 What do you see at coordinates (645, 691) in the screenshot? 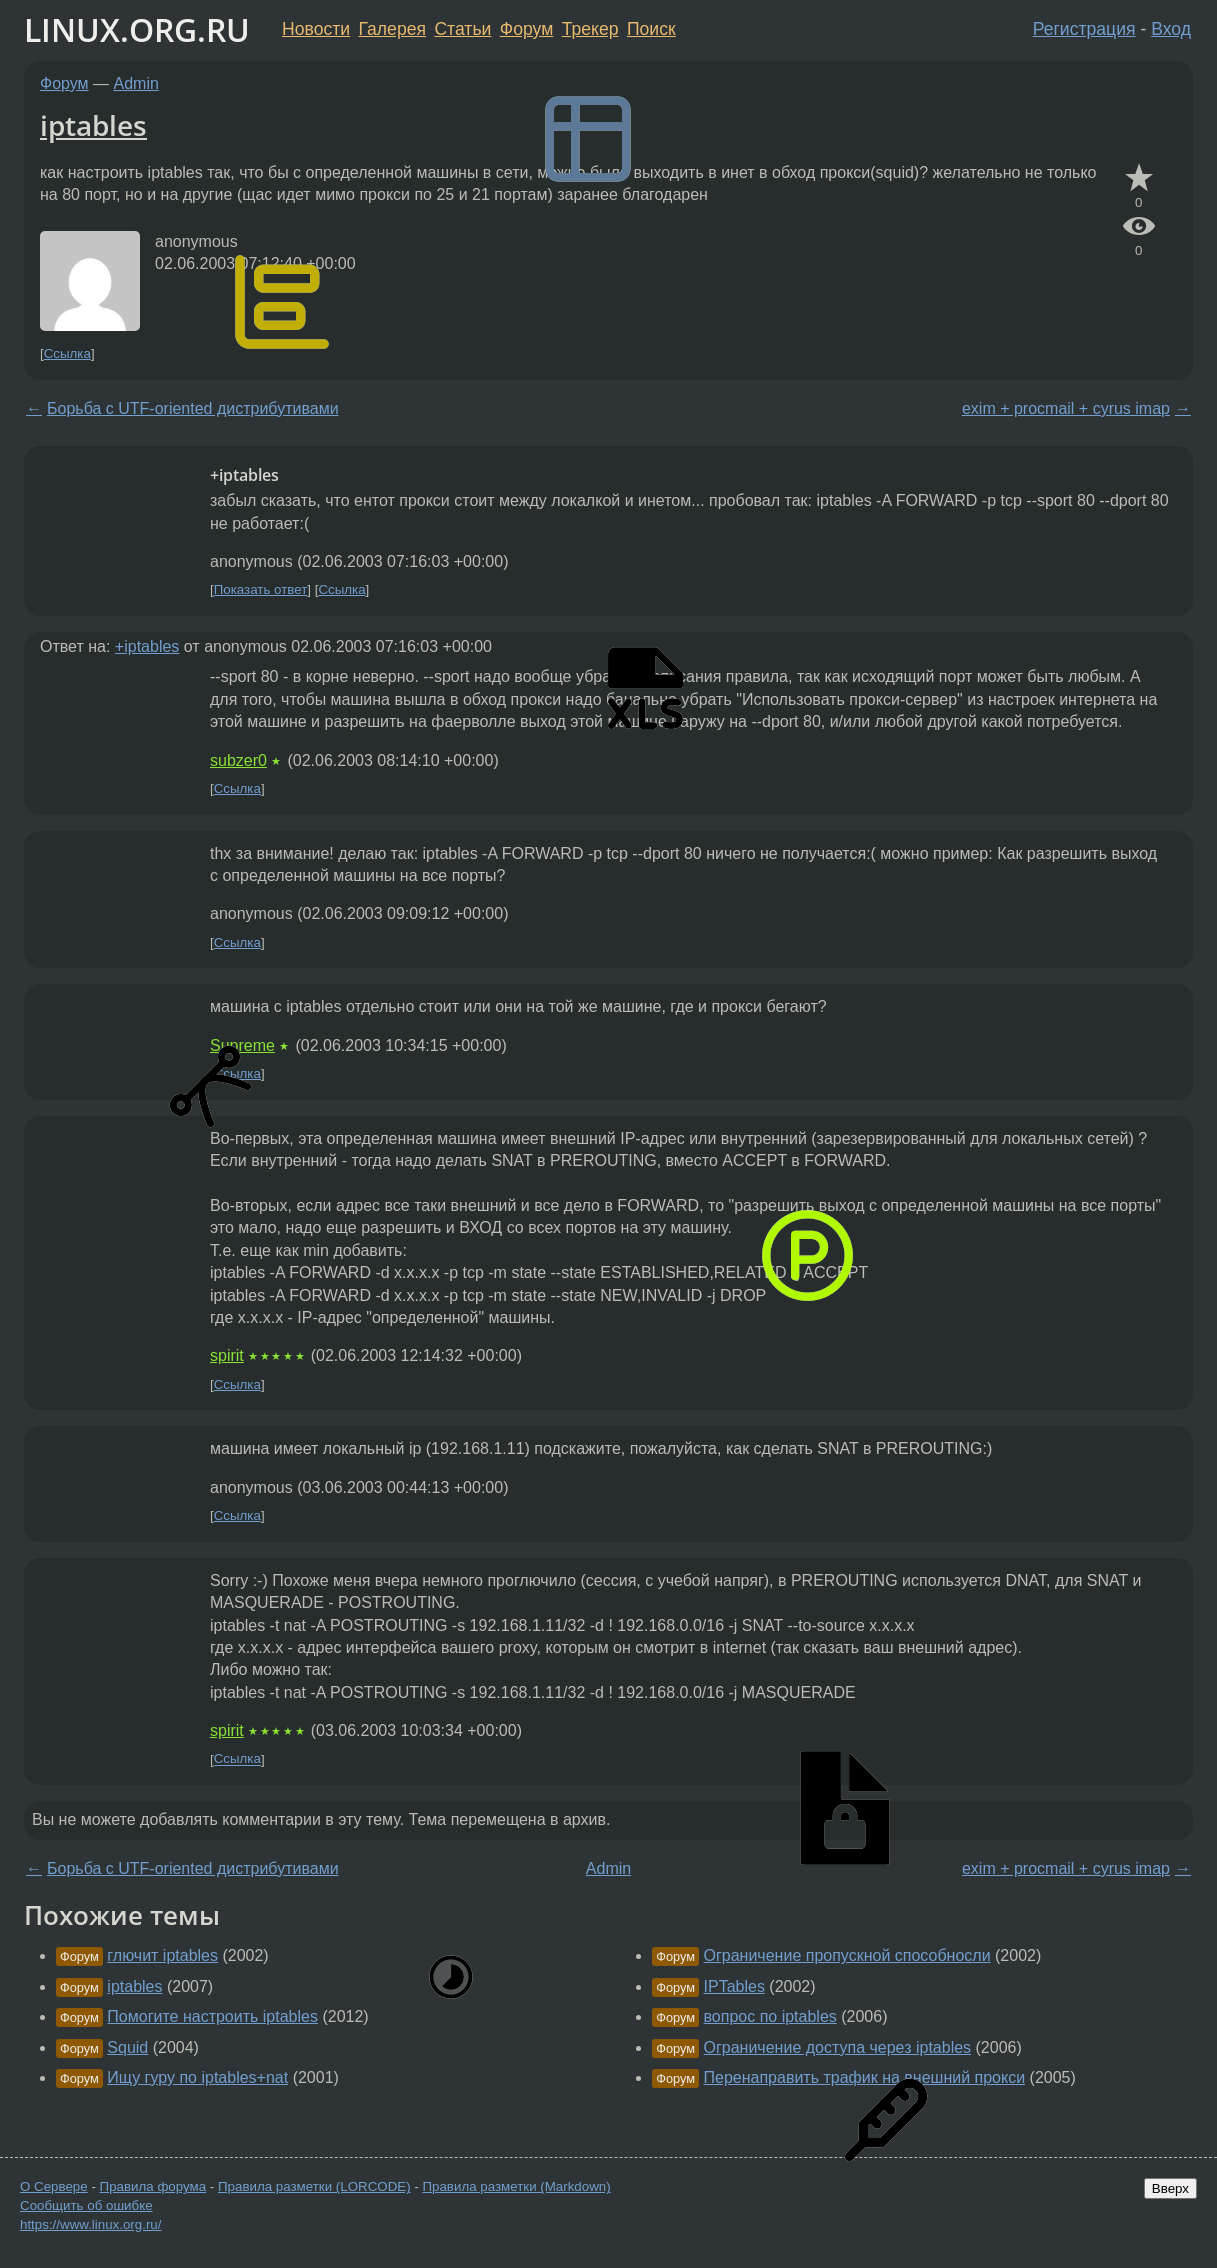
I see `open an Excel spreadsheet file` at bounding box center [645, 691].